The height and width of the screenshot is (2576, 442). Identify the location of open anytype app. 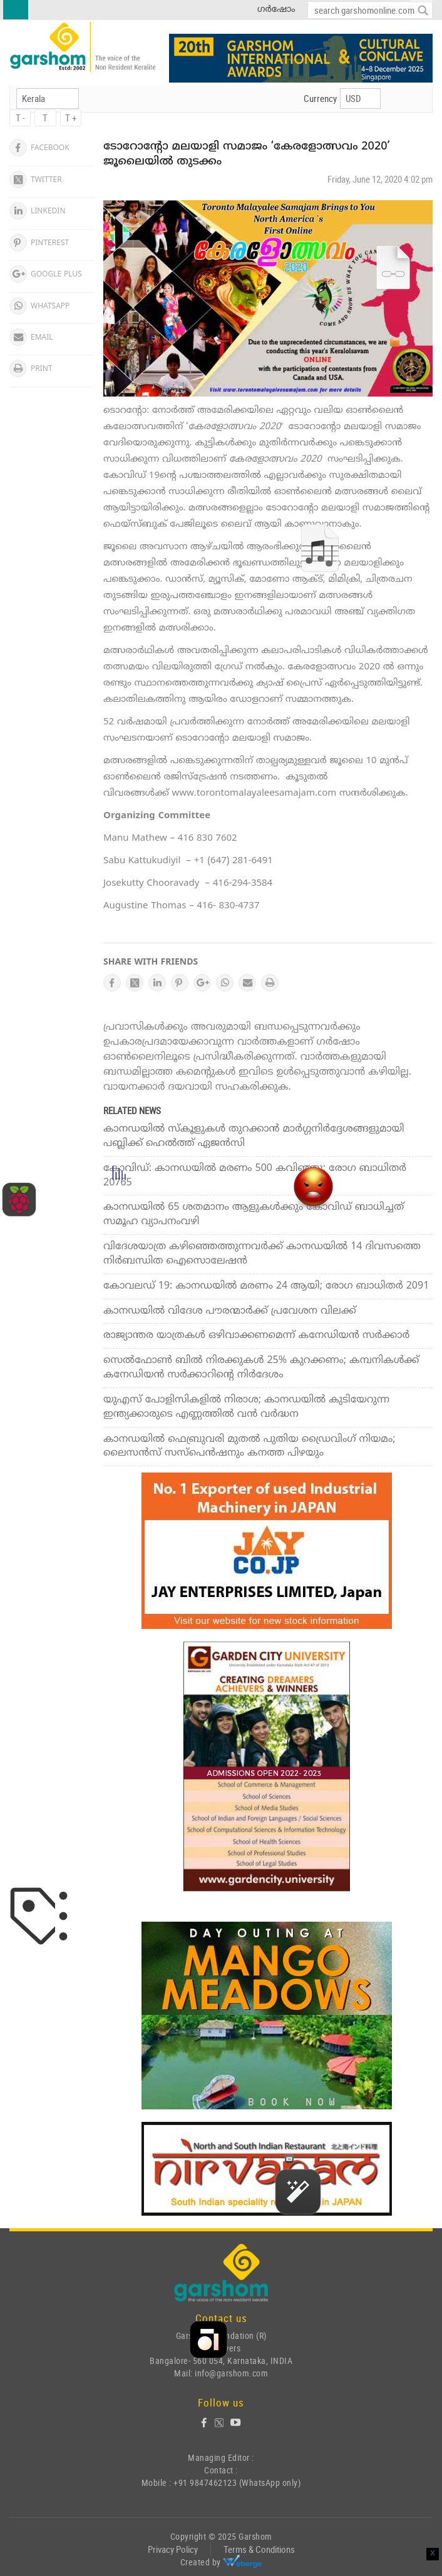
(208, 2340).